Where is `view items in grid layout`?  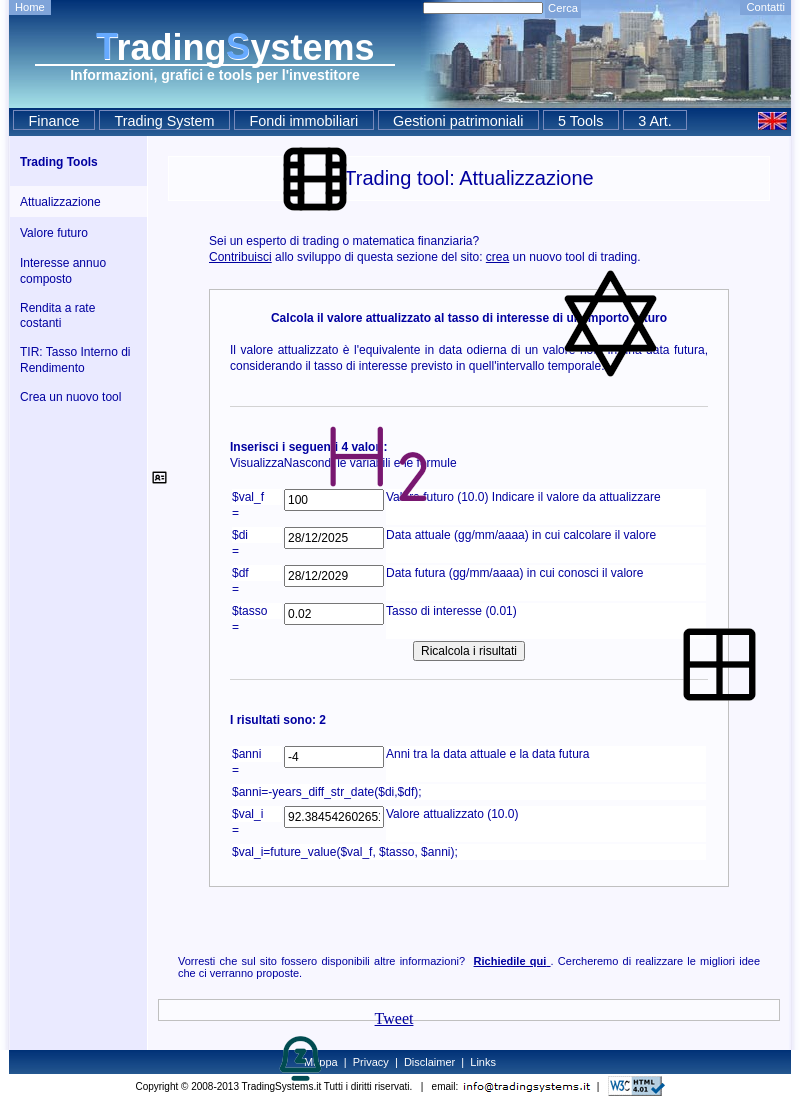
view items in grid layout is located at coordinates (719, 664).